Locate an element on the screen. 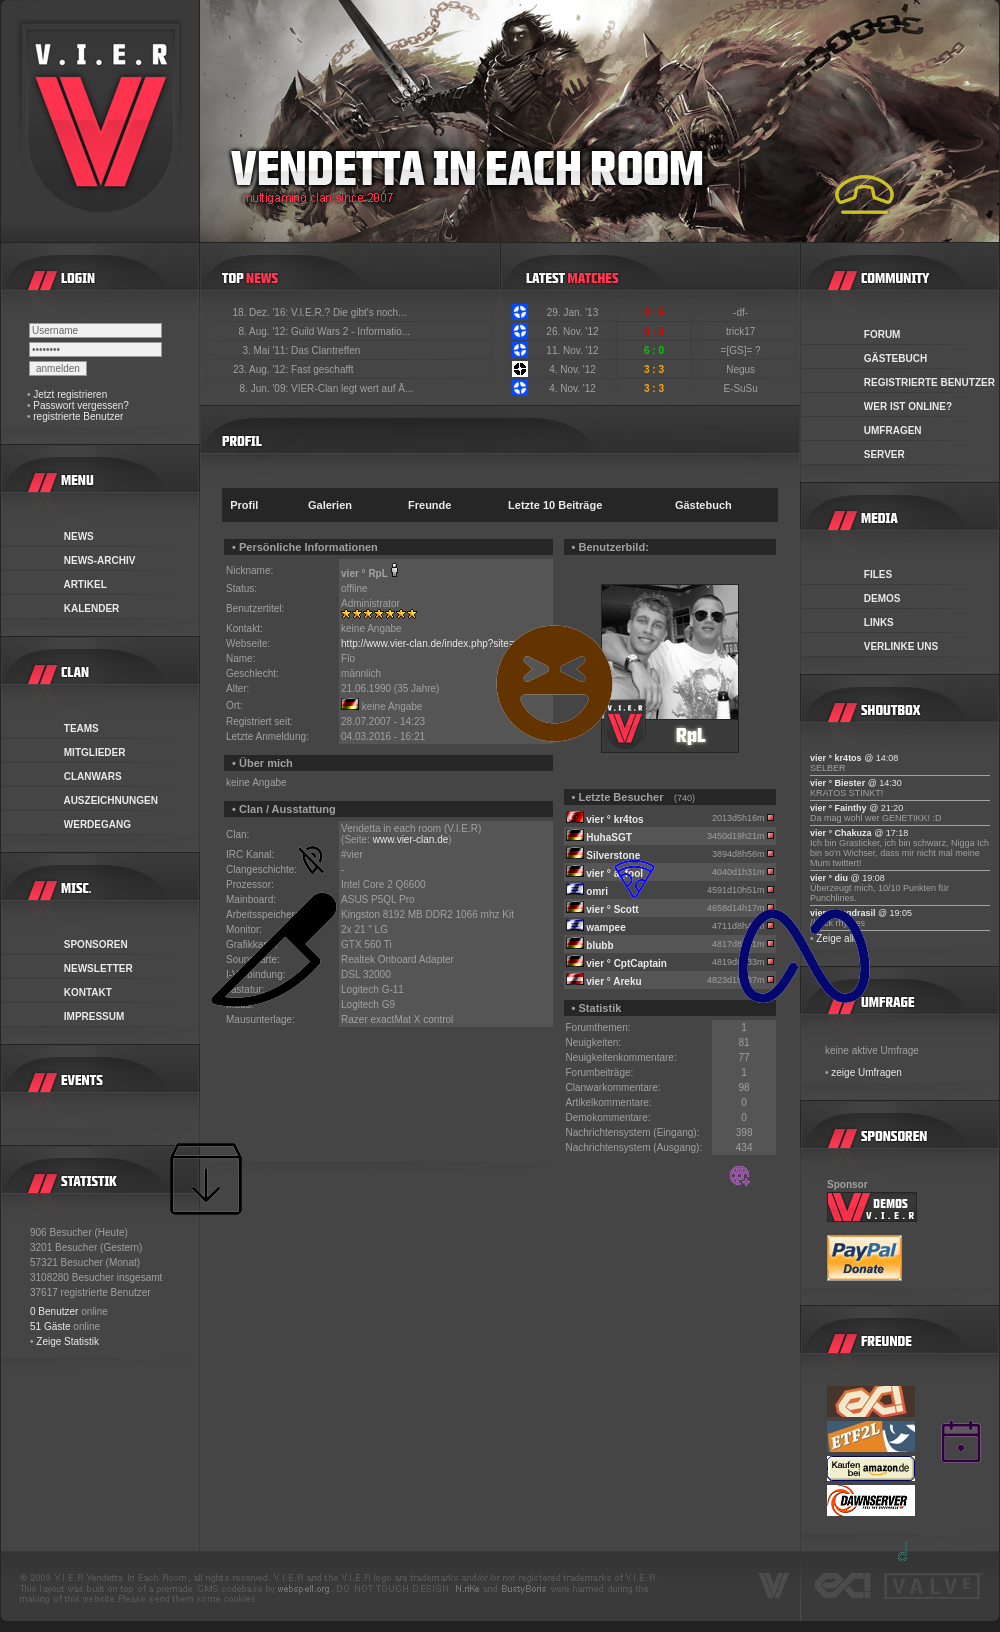 The height and width of the screenshot is (1632, 1000). end or hang up a call is located at coordinates (864, 194).